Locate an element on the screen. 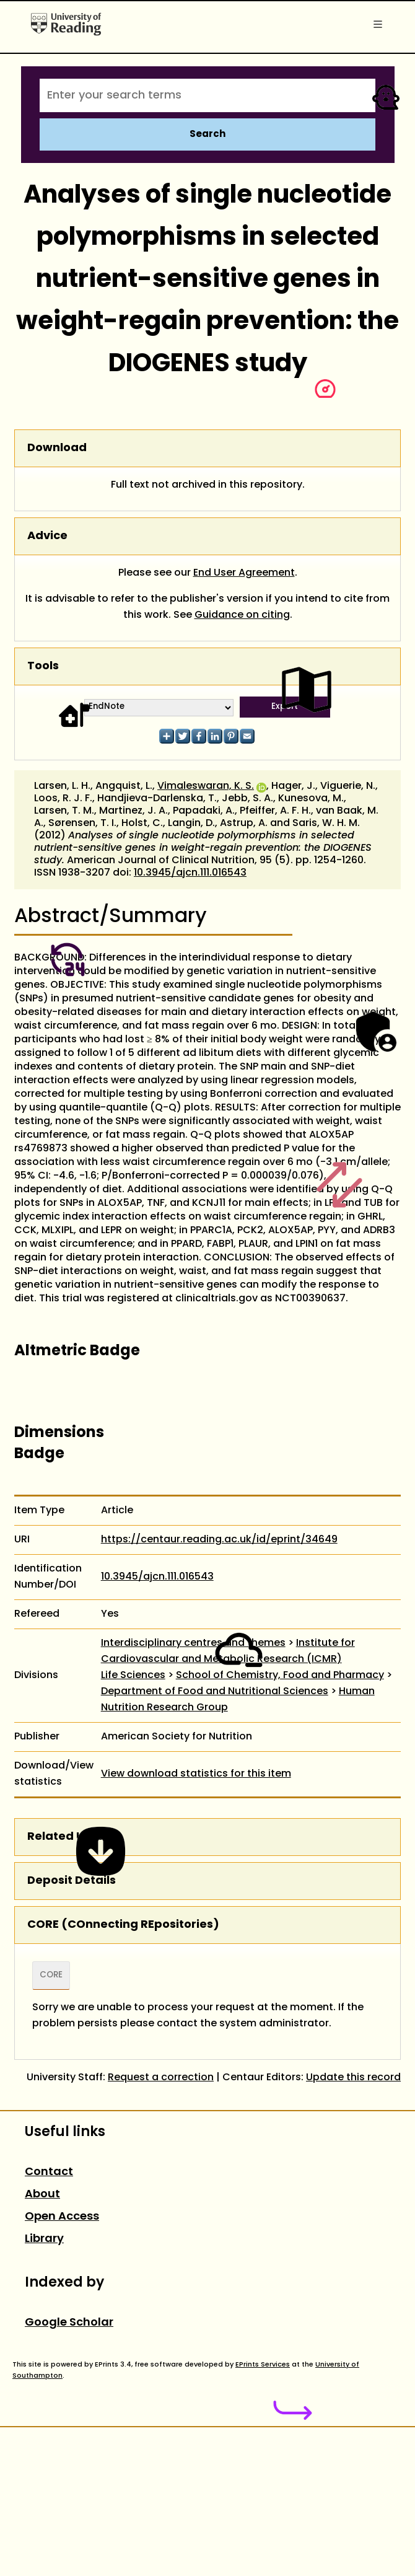 Image resolution: width=415 pixels, height=2576 pixels. open map view is located at coordinates (307, 690).